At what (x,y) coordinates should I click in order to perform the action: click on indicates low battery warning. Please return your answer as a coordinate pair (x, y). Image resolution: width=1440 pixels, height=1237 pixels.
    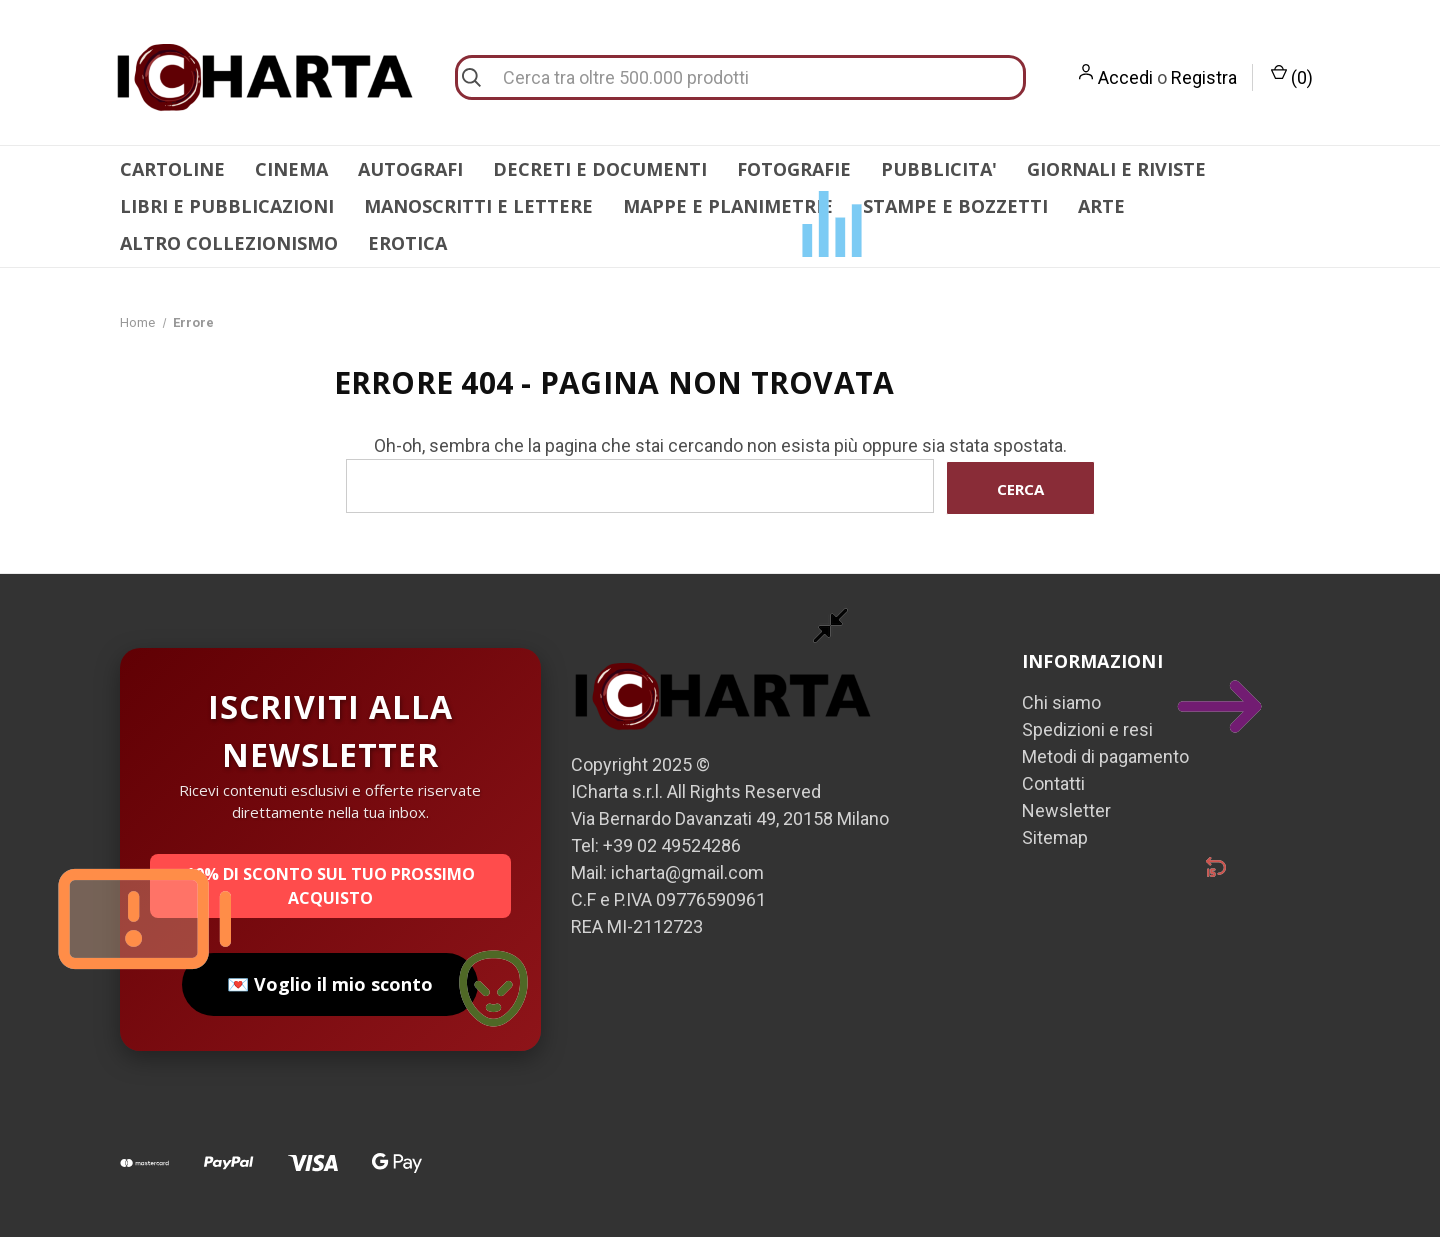
    Looking at the image, I should click on (142, 919).